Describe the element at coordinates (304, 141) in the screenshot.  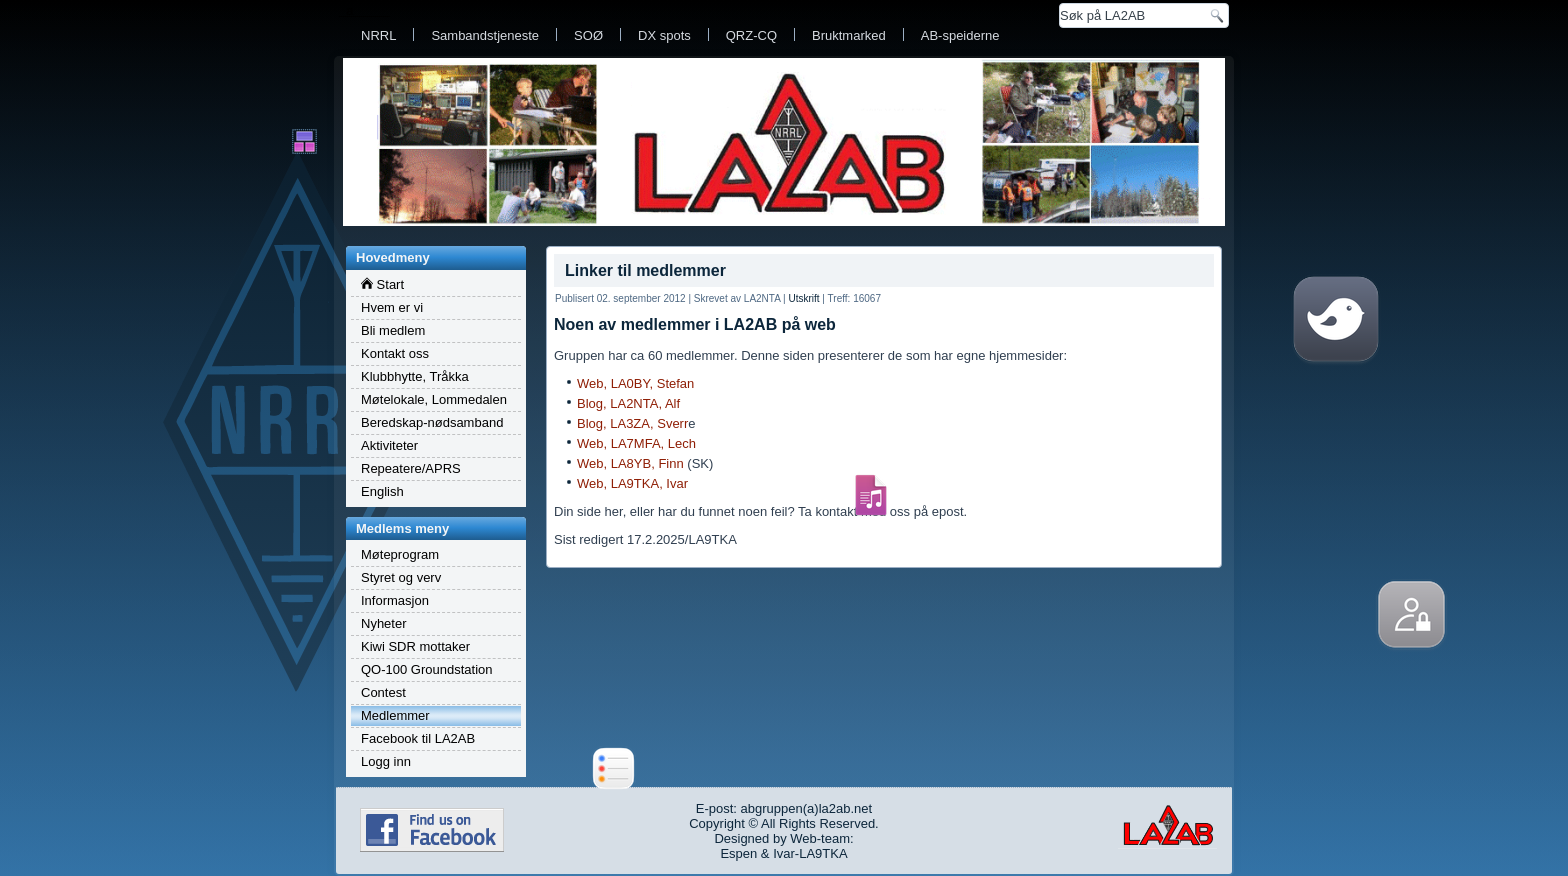
I see `select all items in the current view` at that location.